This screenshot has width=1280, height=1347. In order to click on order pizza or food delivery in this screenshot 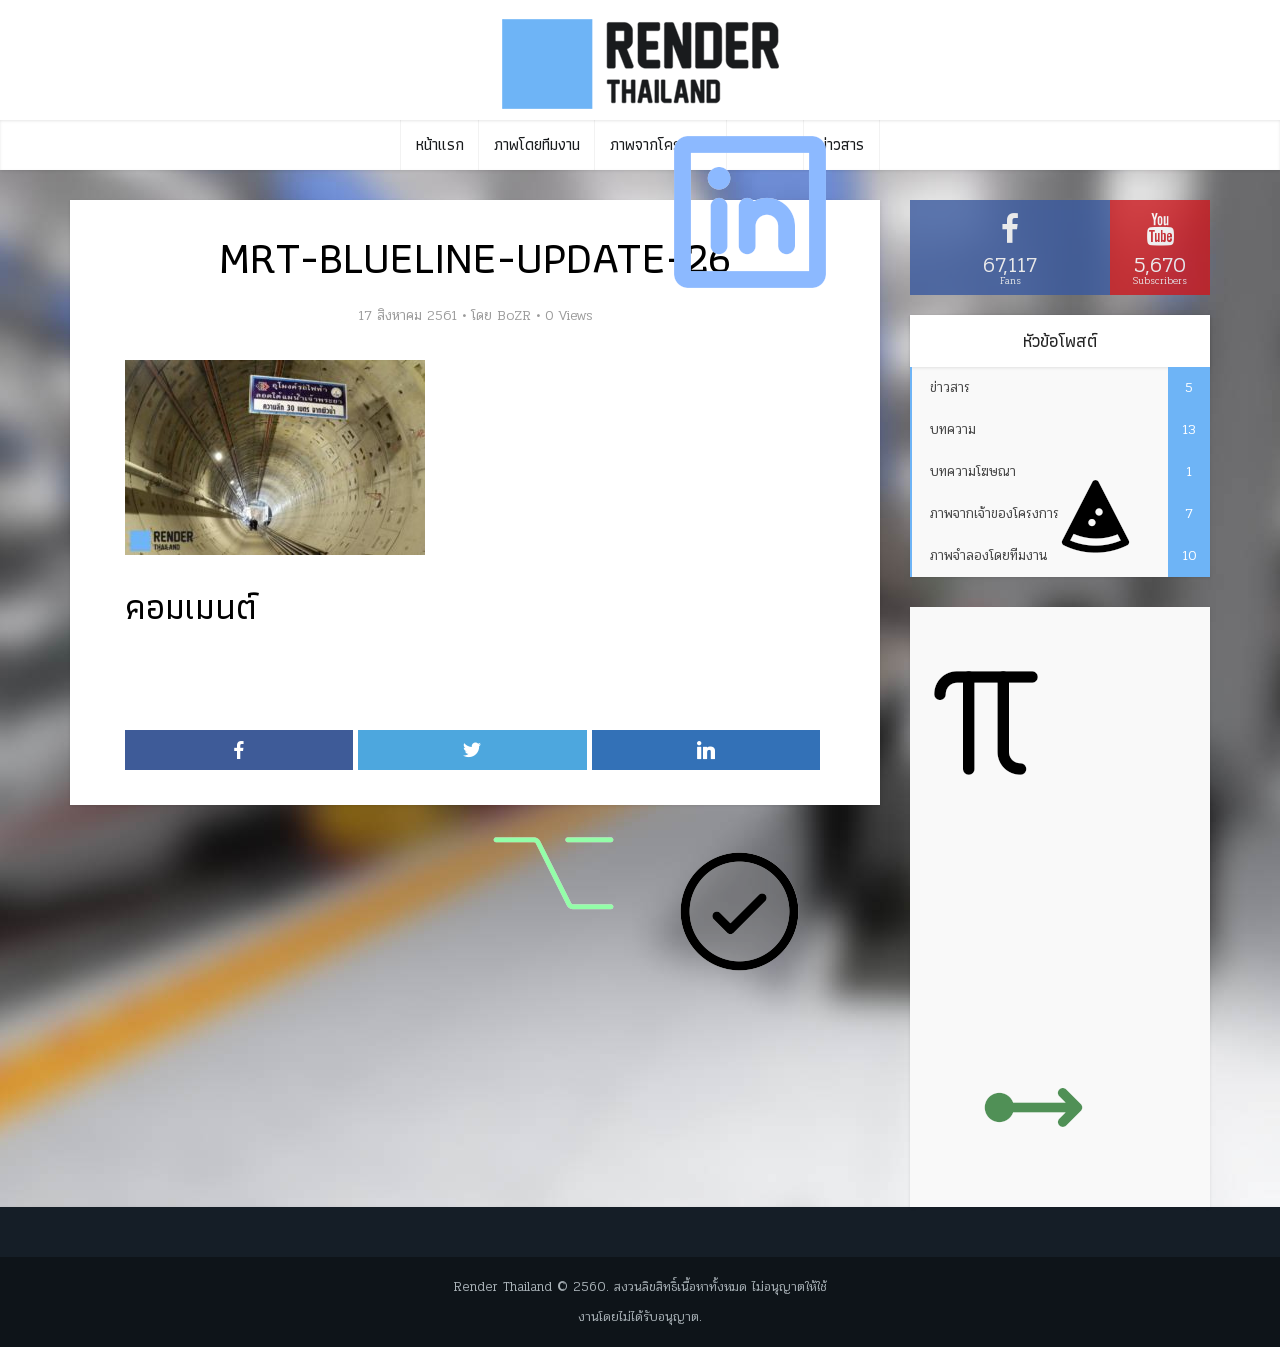, I will do `click(1095, 515)`.